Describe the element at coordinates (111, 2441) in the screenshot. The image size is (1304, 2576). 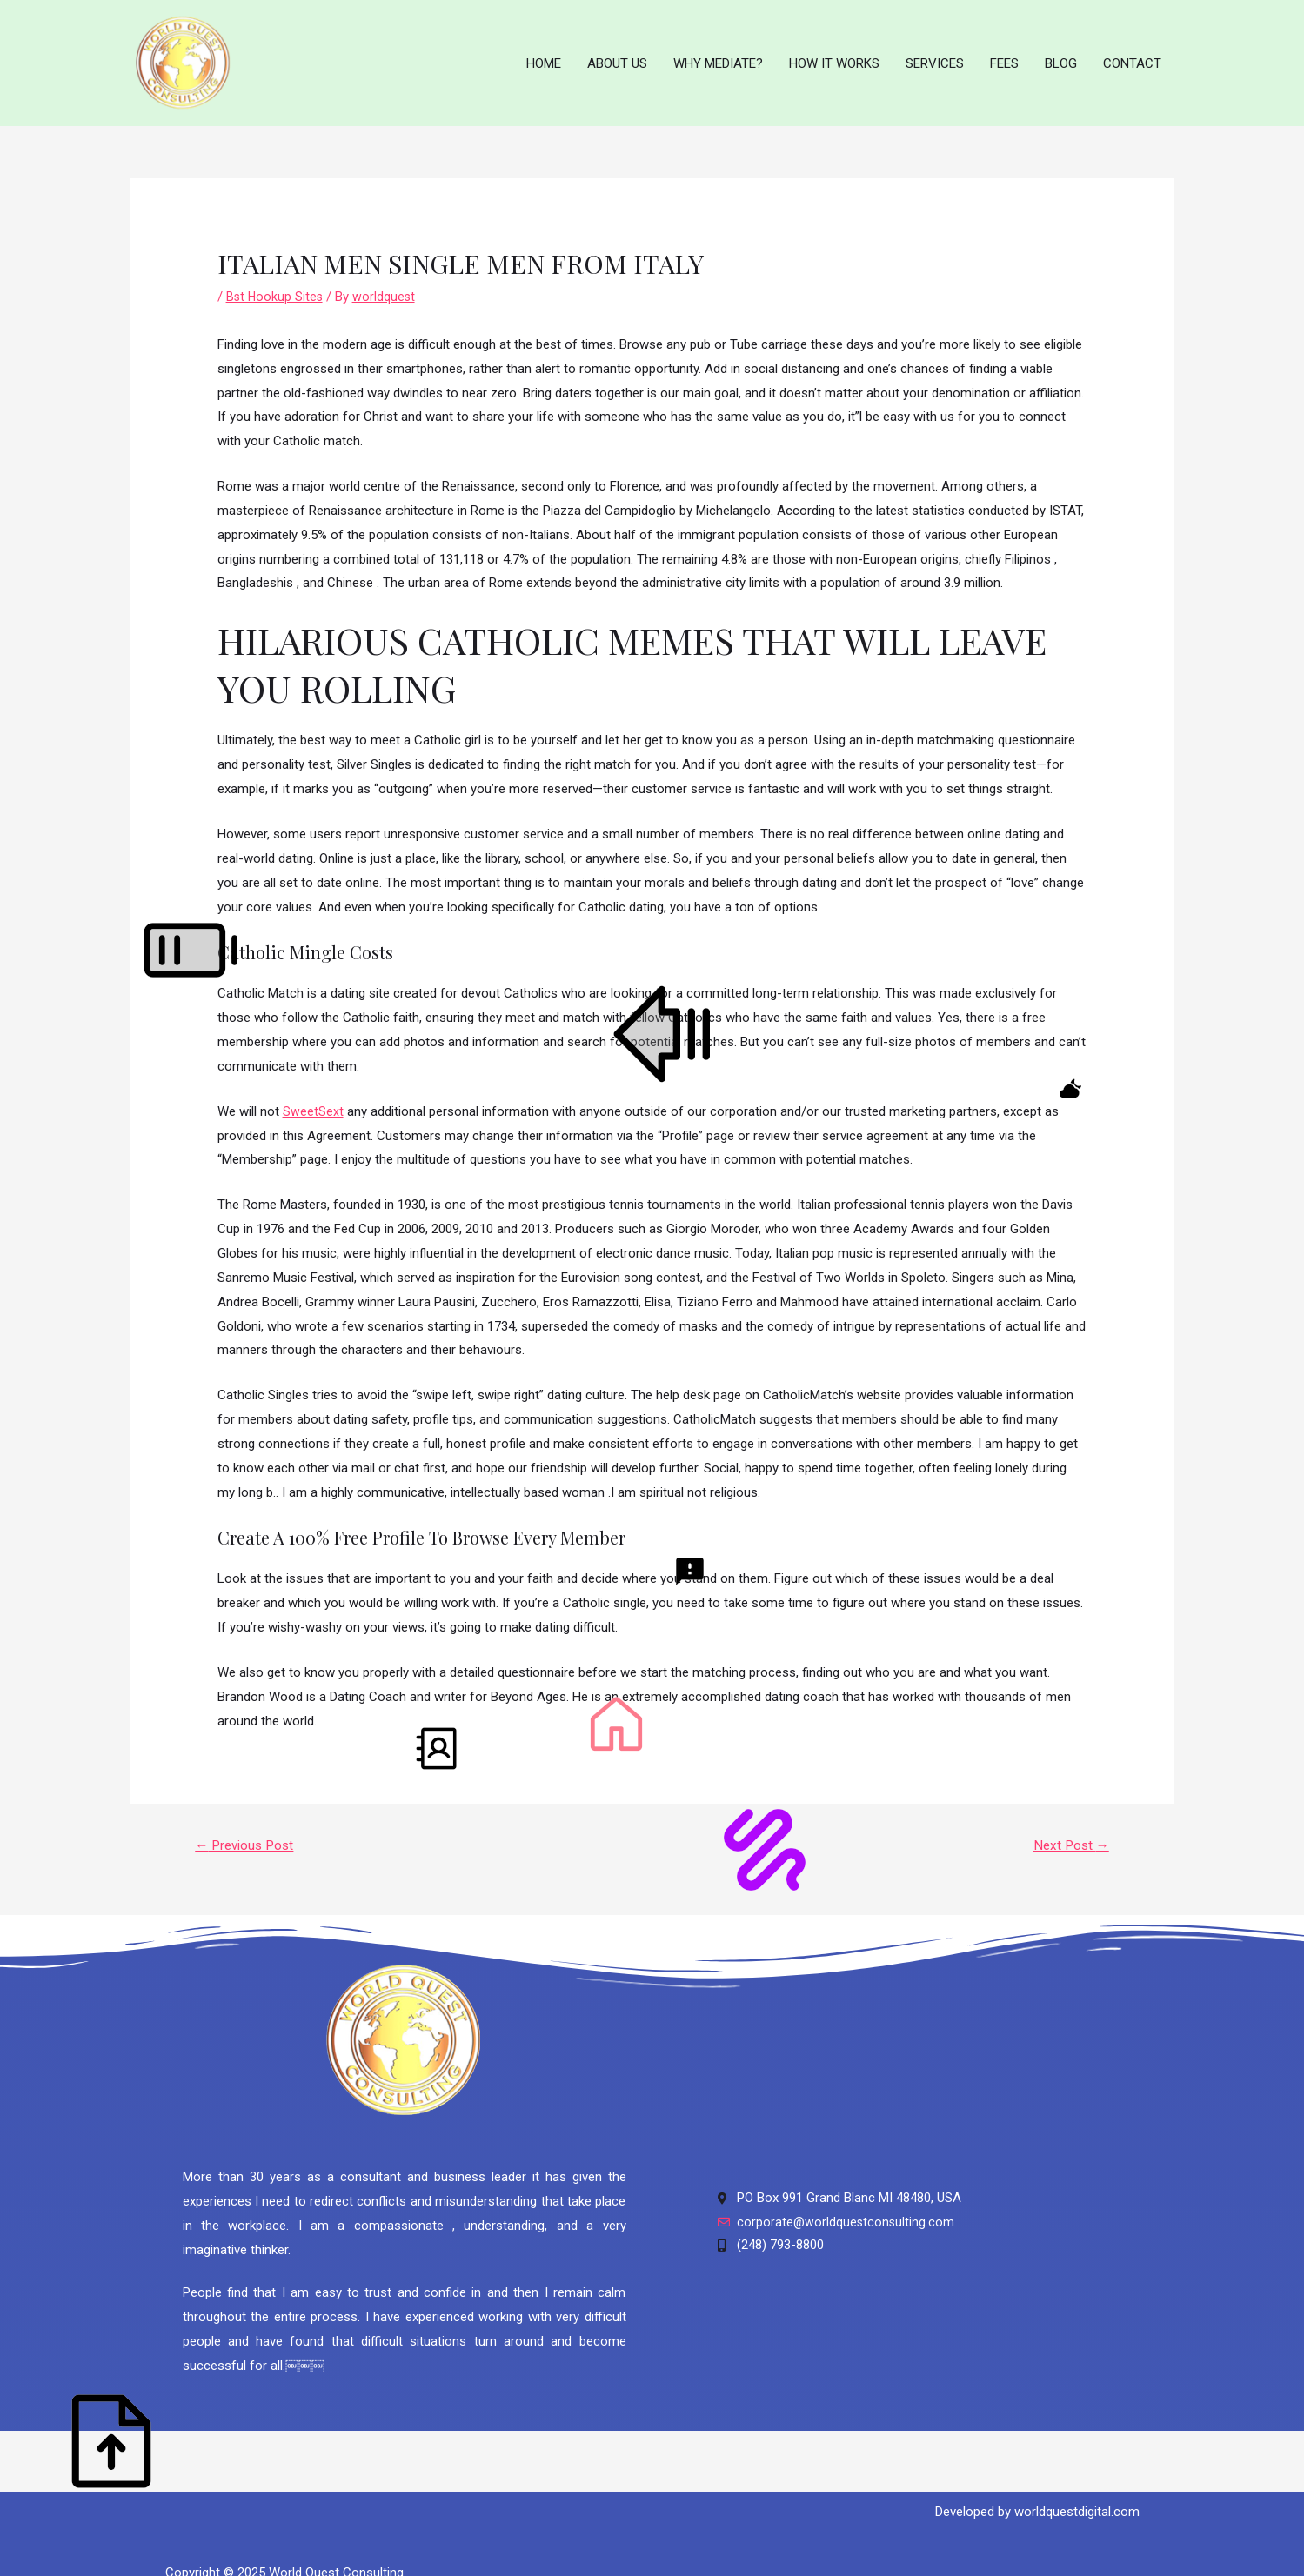
I see `upload a file` at that location.